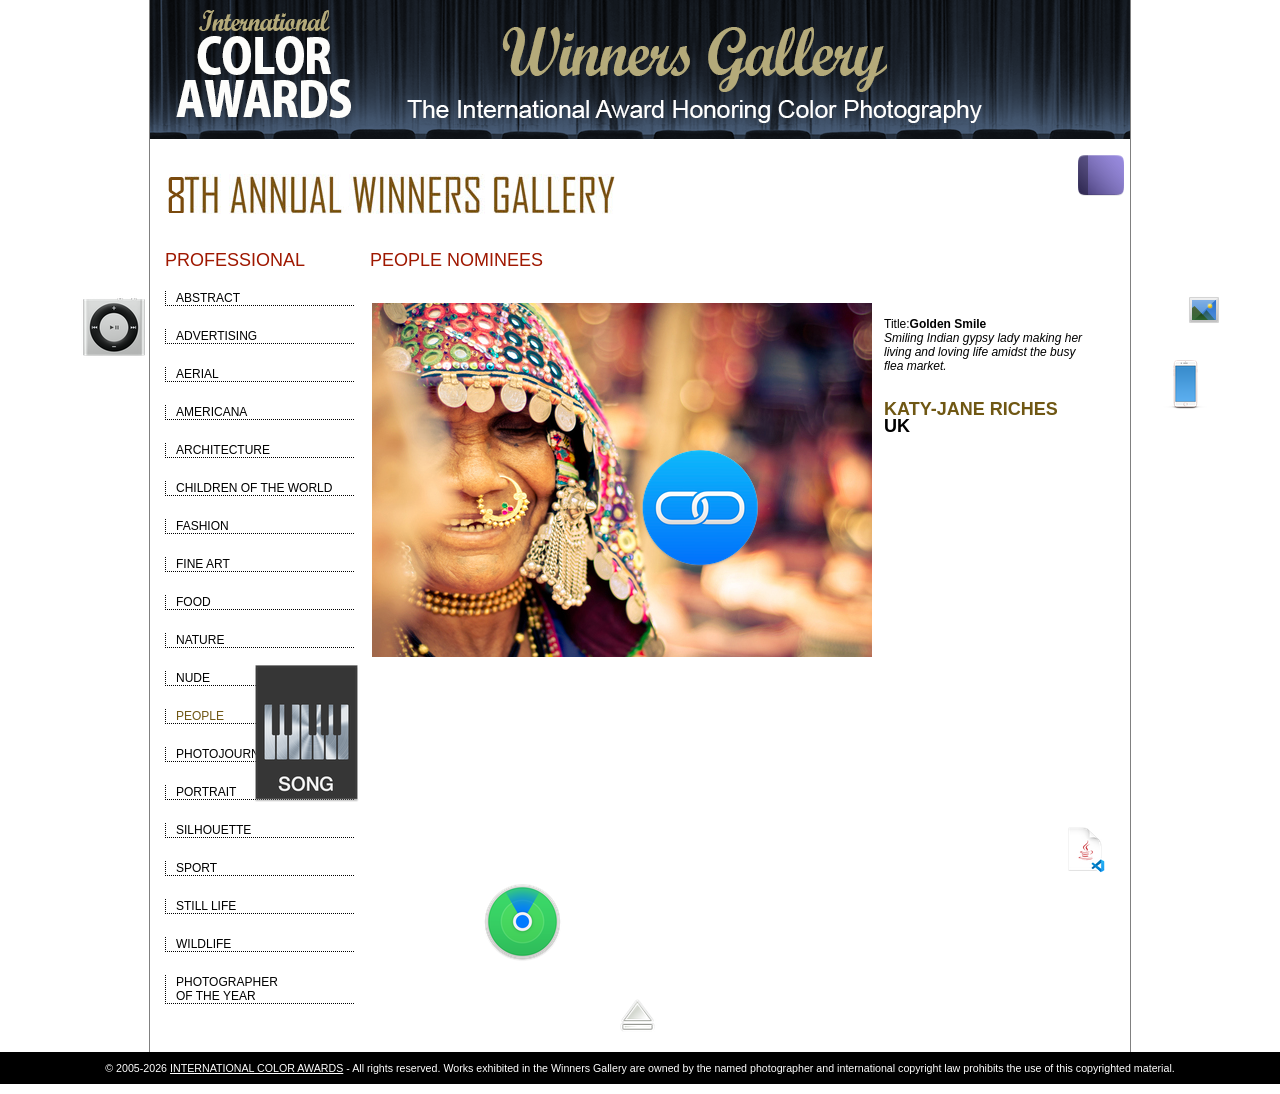  What do you see at coordinates (1204, 310) in the screenshot?
I see `access your photo library` at bounding box center [1204, 310].